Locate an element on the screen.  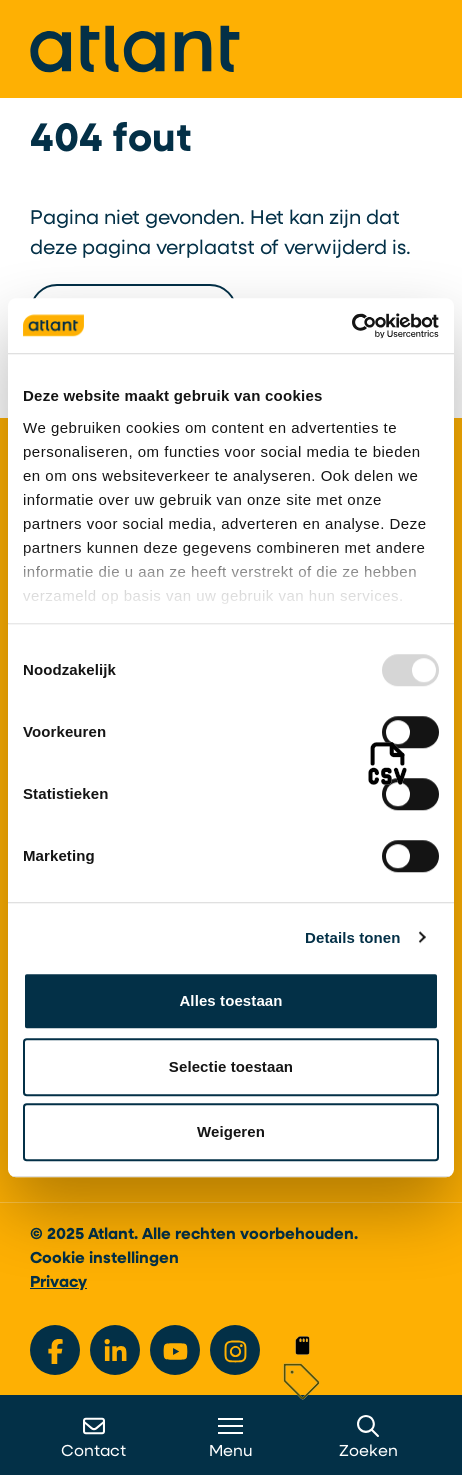
access external storage is located at coordinates (302, 1345).